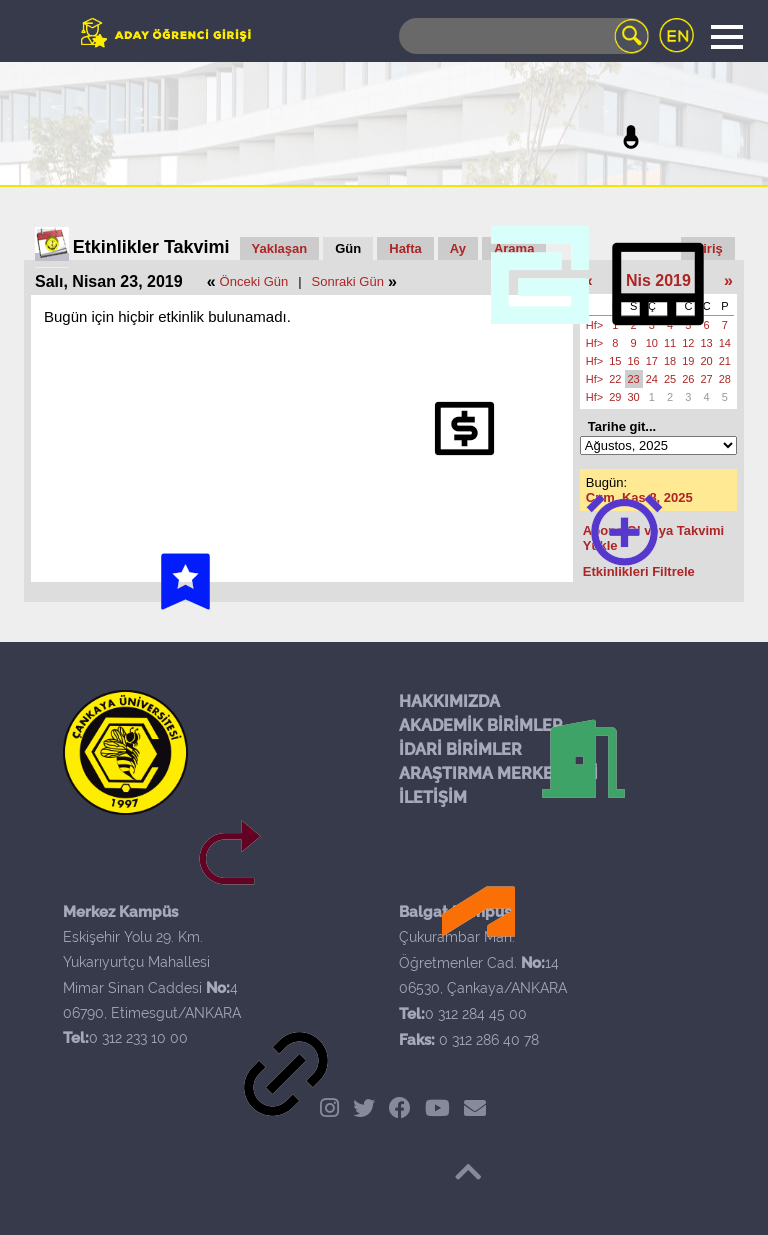 Image resolution: width=768 pixels, height=1235 pixels. I want to click on save item to favorites, so click(185, 580).